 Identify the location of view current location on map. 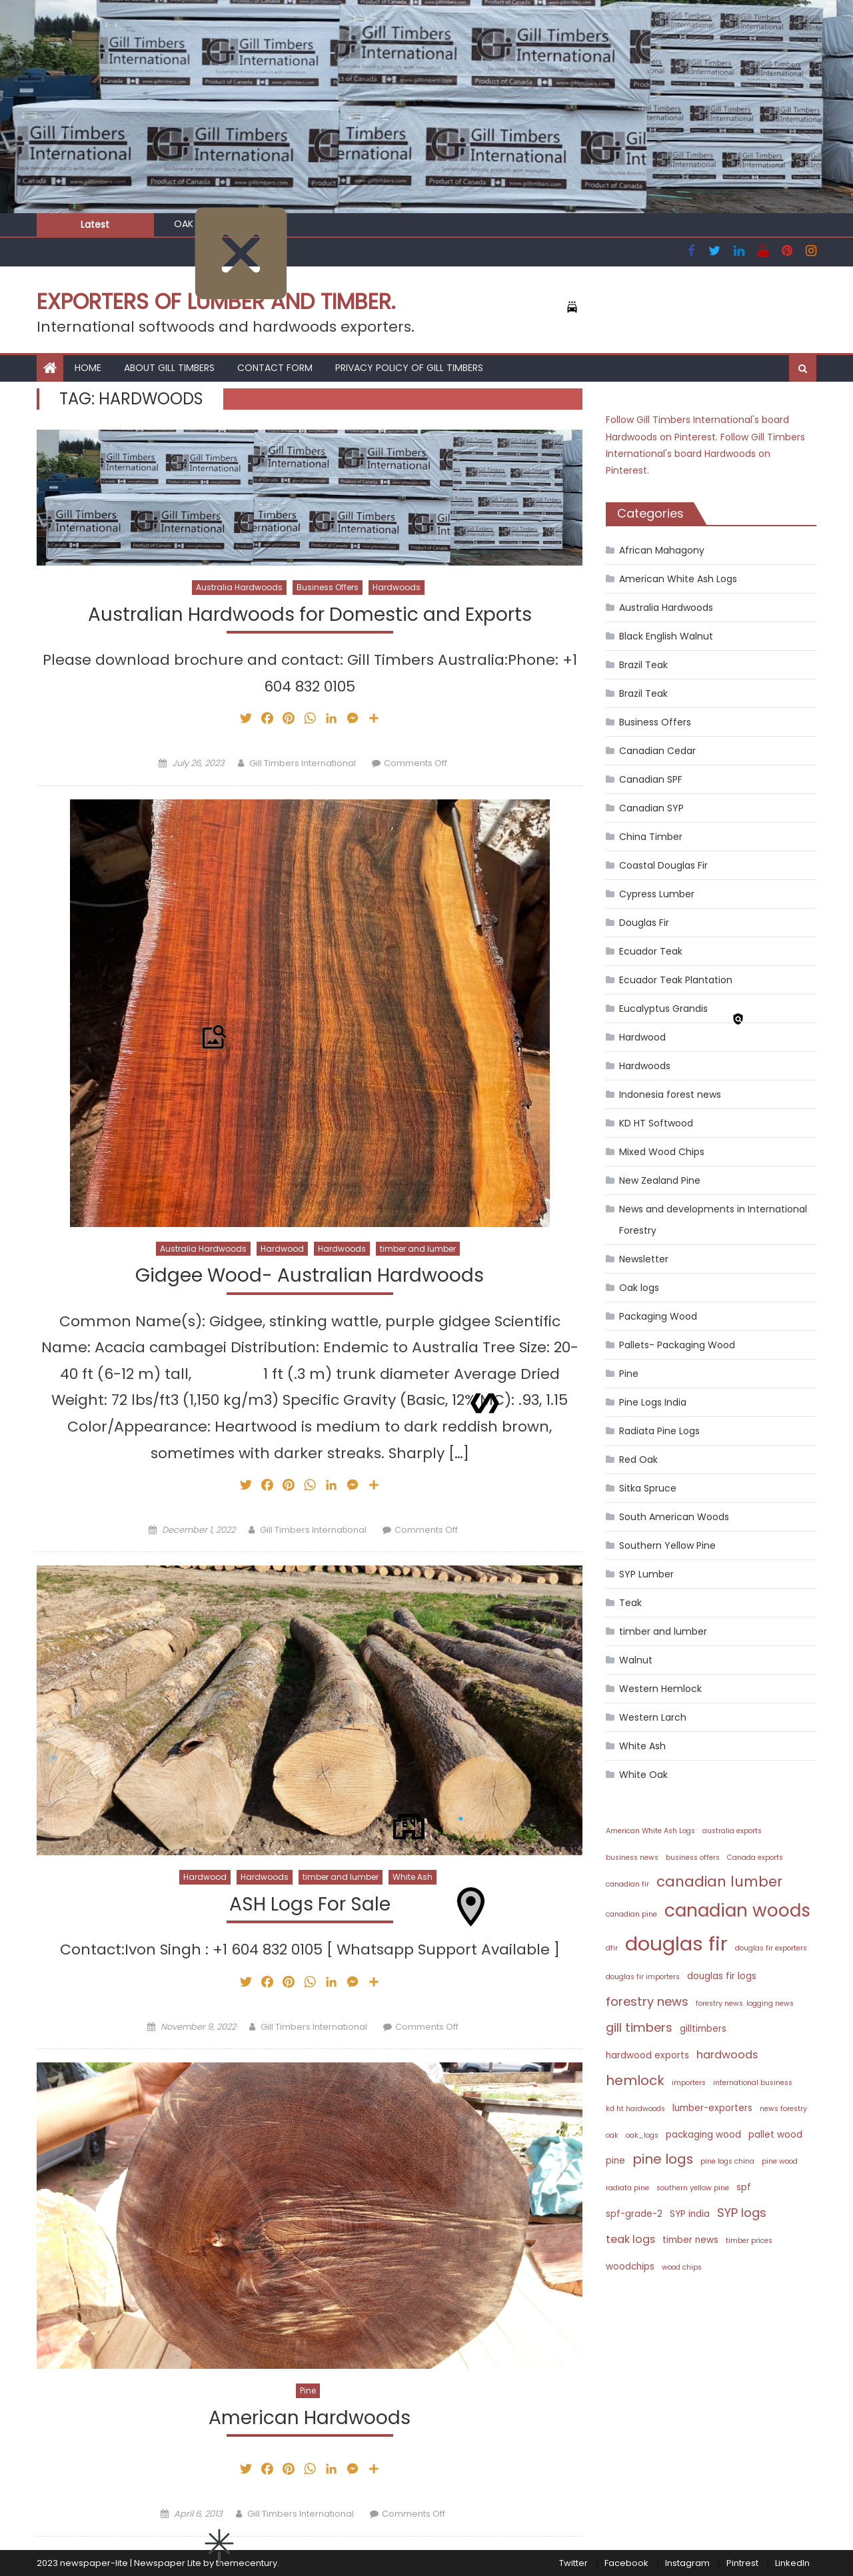
(470, 1907).